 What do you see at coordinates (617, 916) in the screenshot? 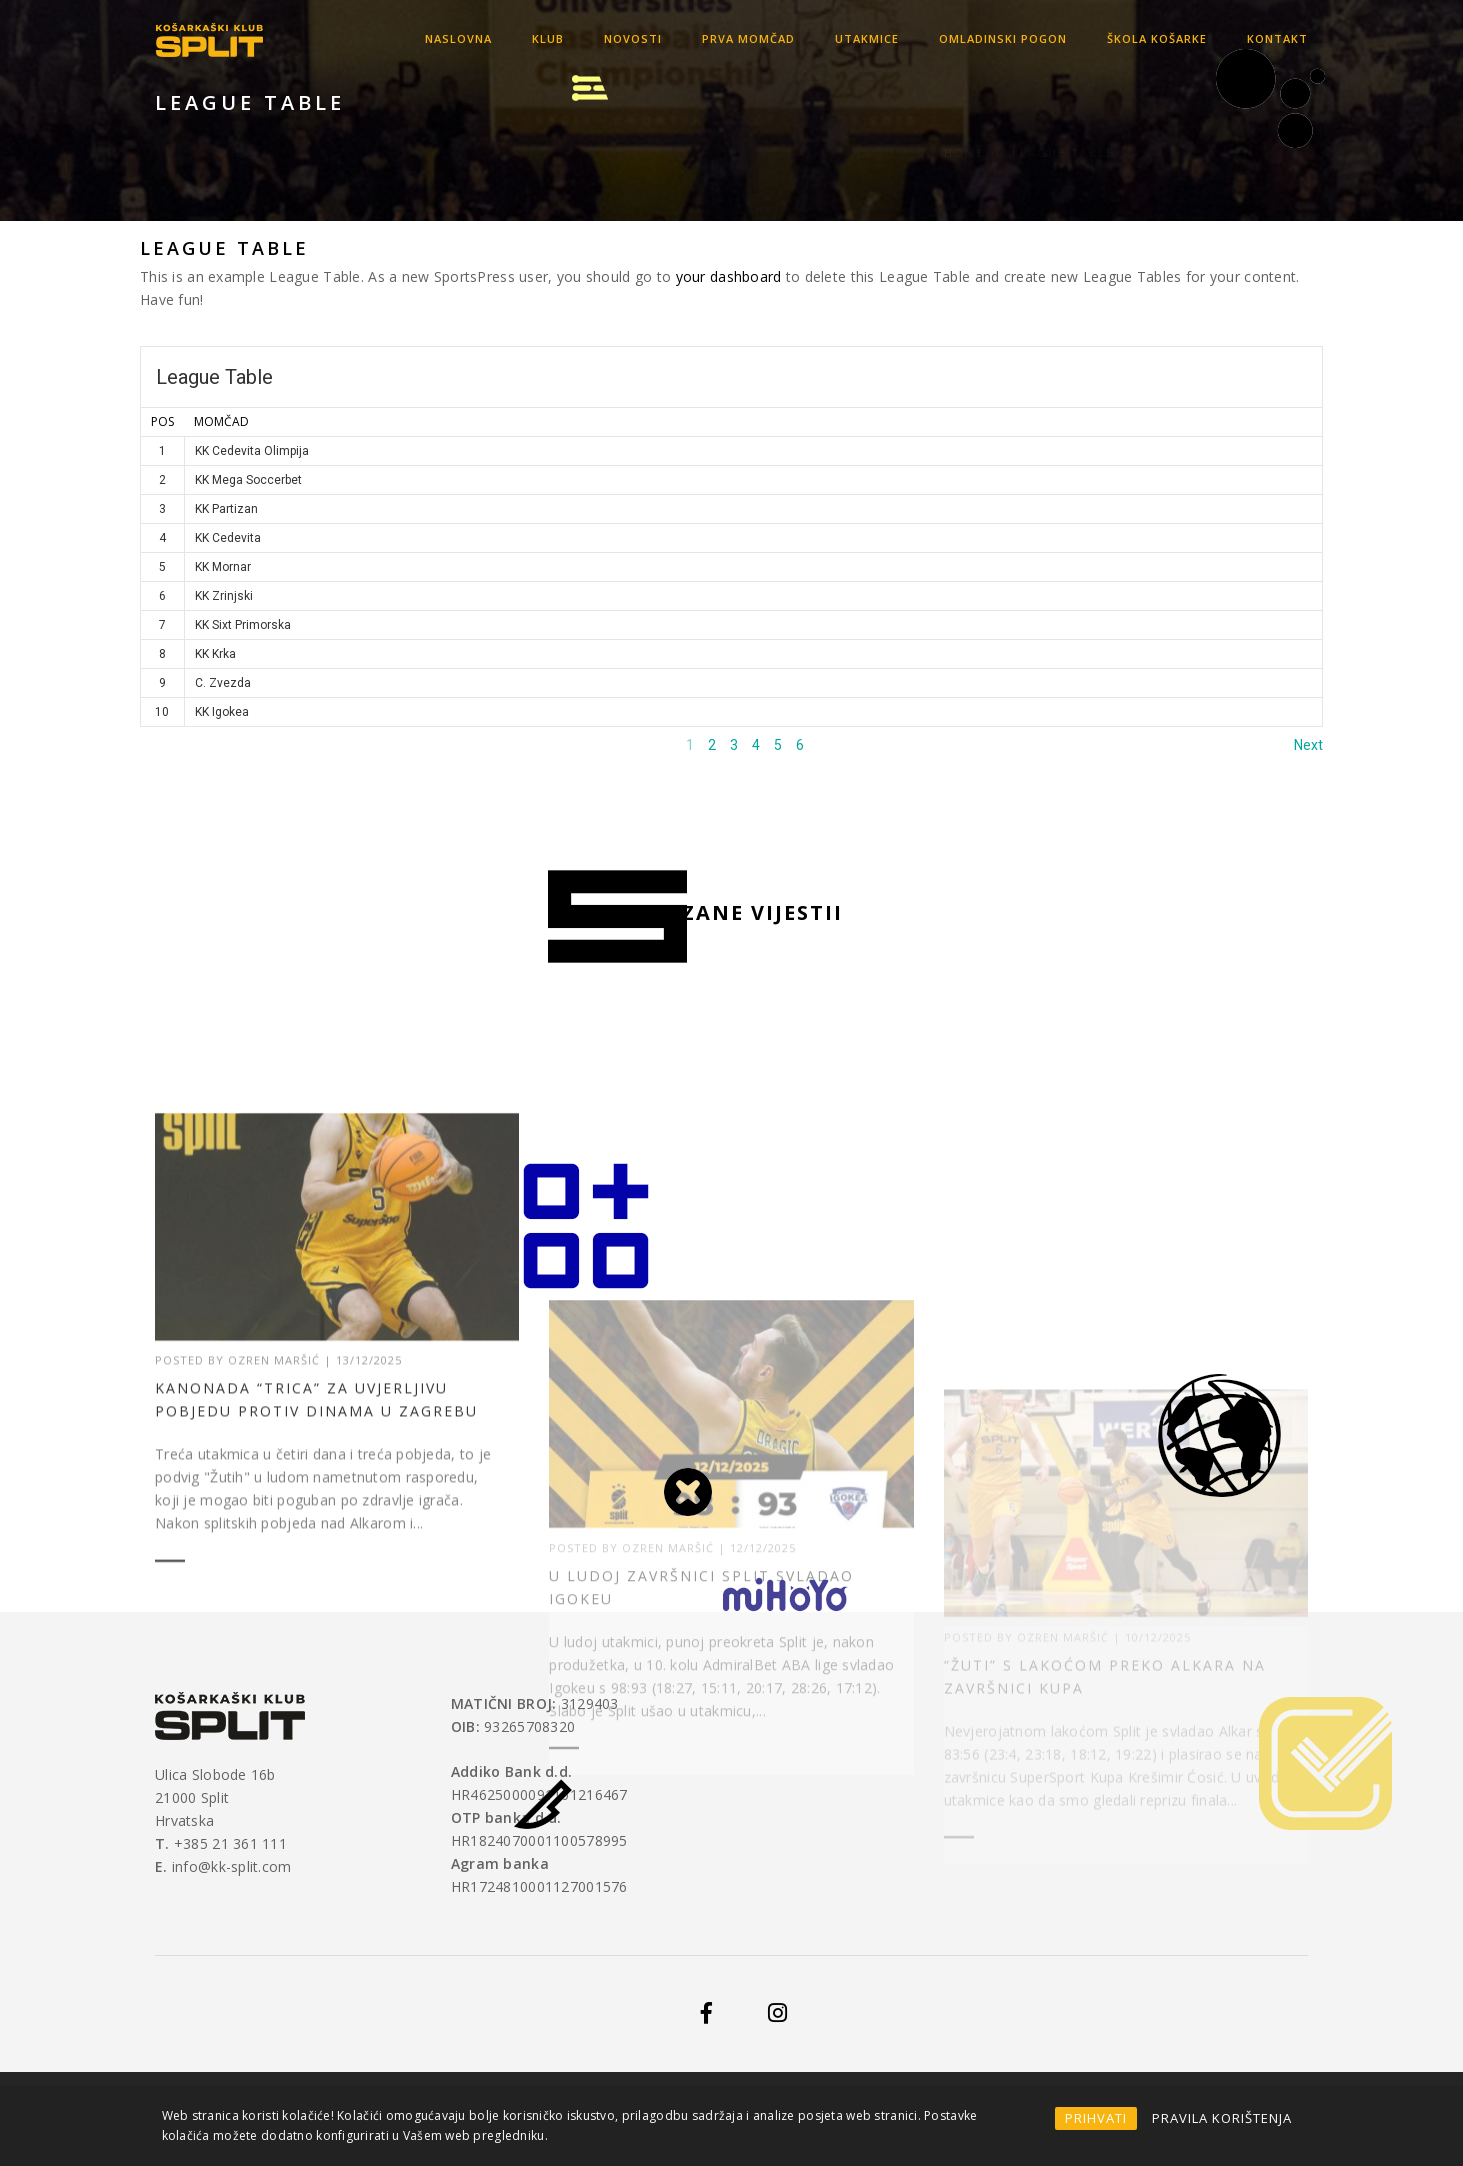
I see `suckless software project logo` at bounding box center [617, 916].